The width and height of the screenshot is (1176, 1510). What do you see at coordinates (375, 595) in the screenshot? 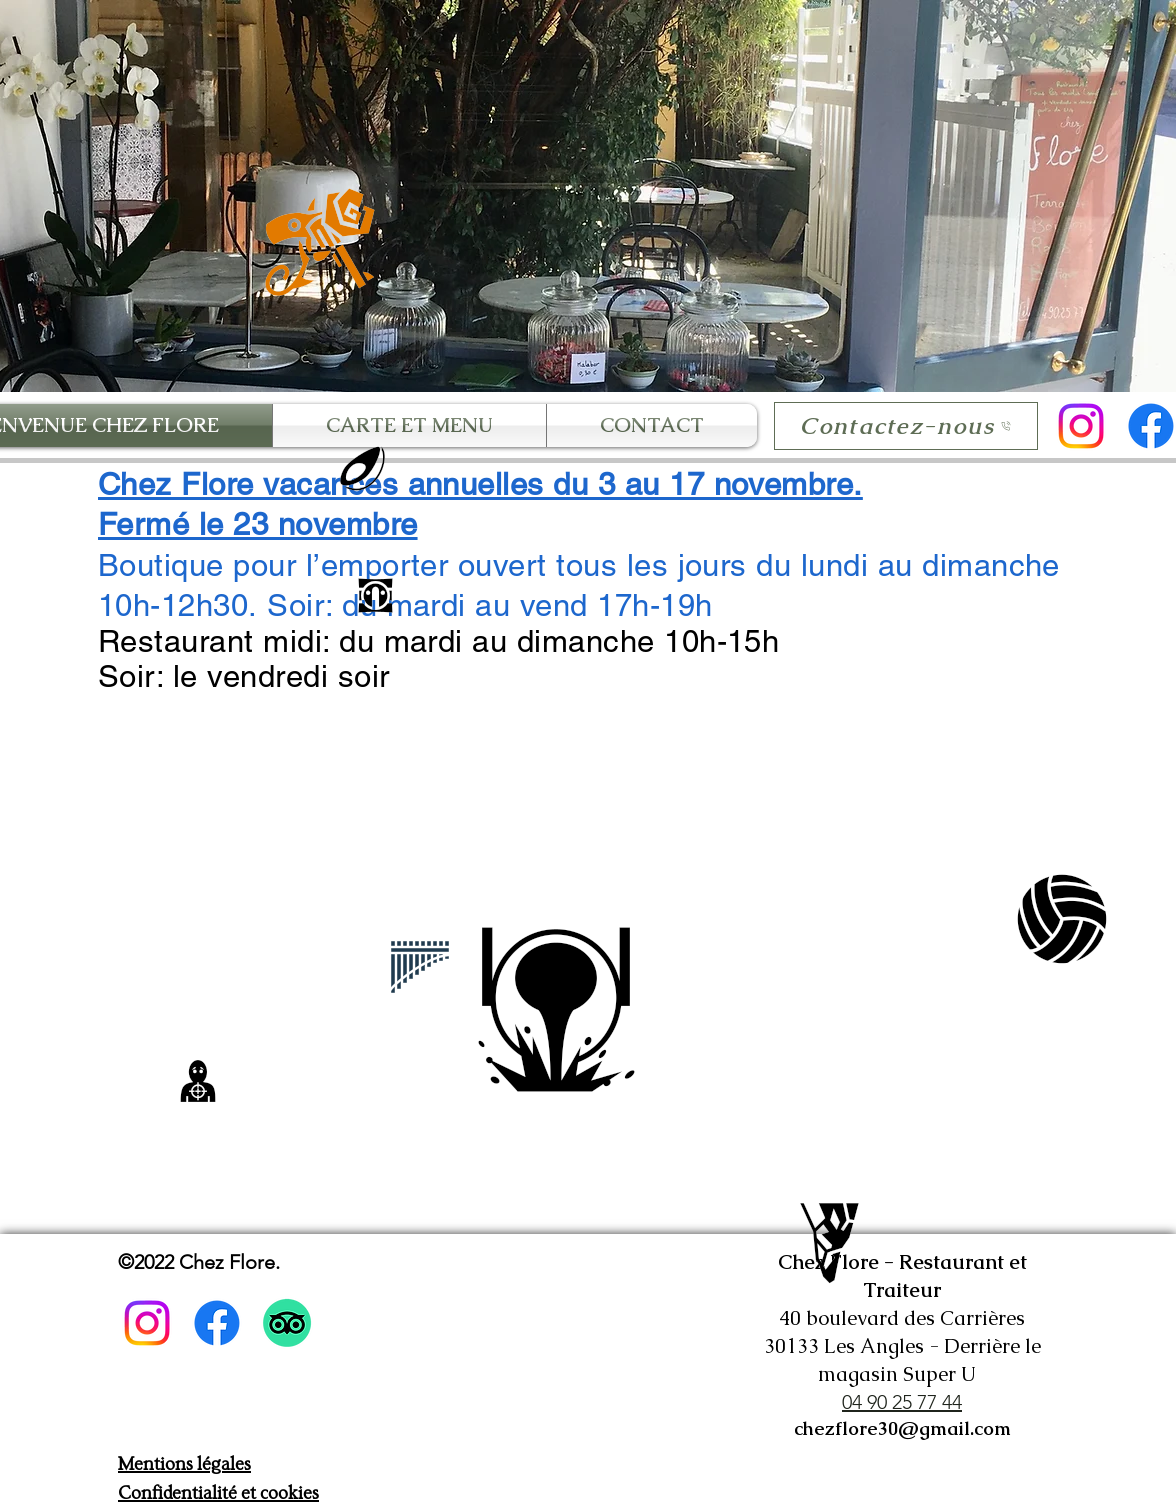
I see `select player avatar or character` at bounding box center [375, 595].